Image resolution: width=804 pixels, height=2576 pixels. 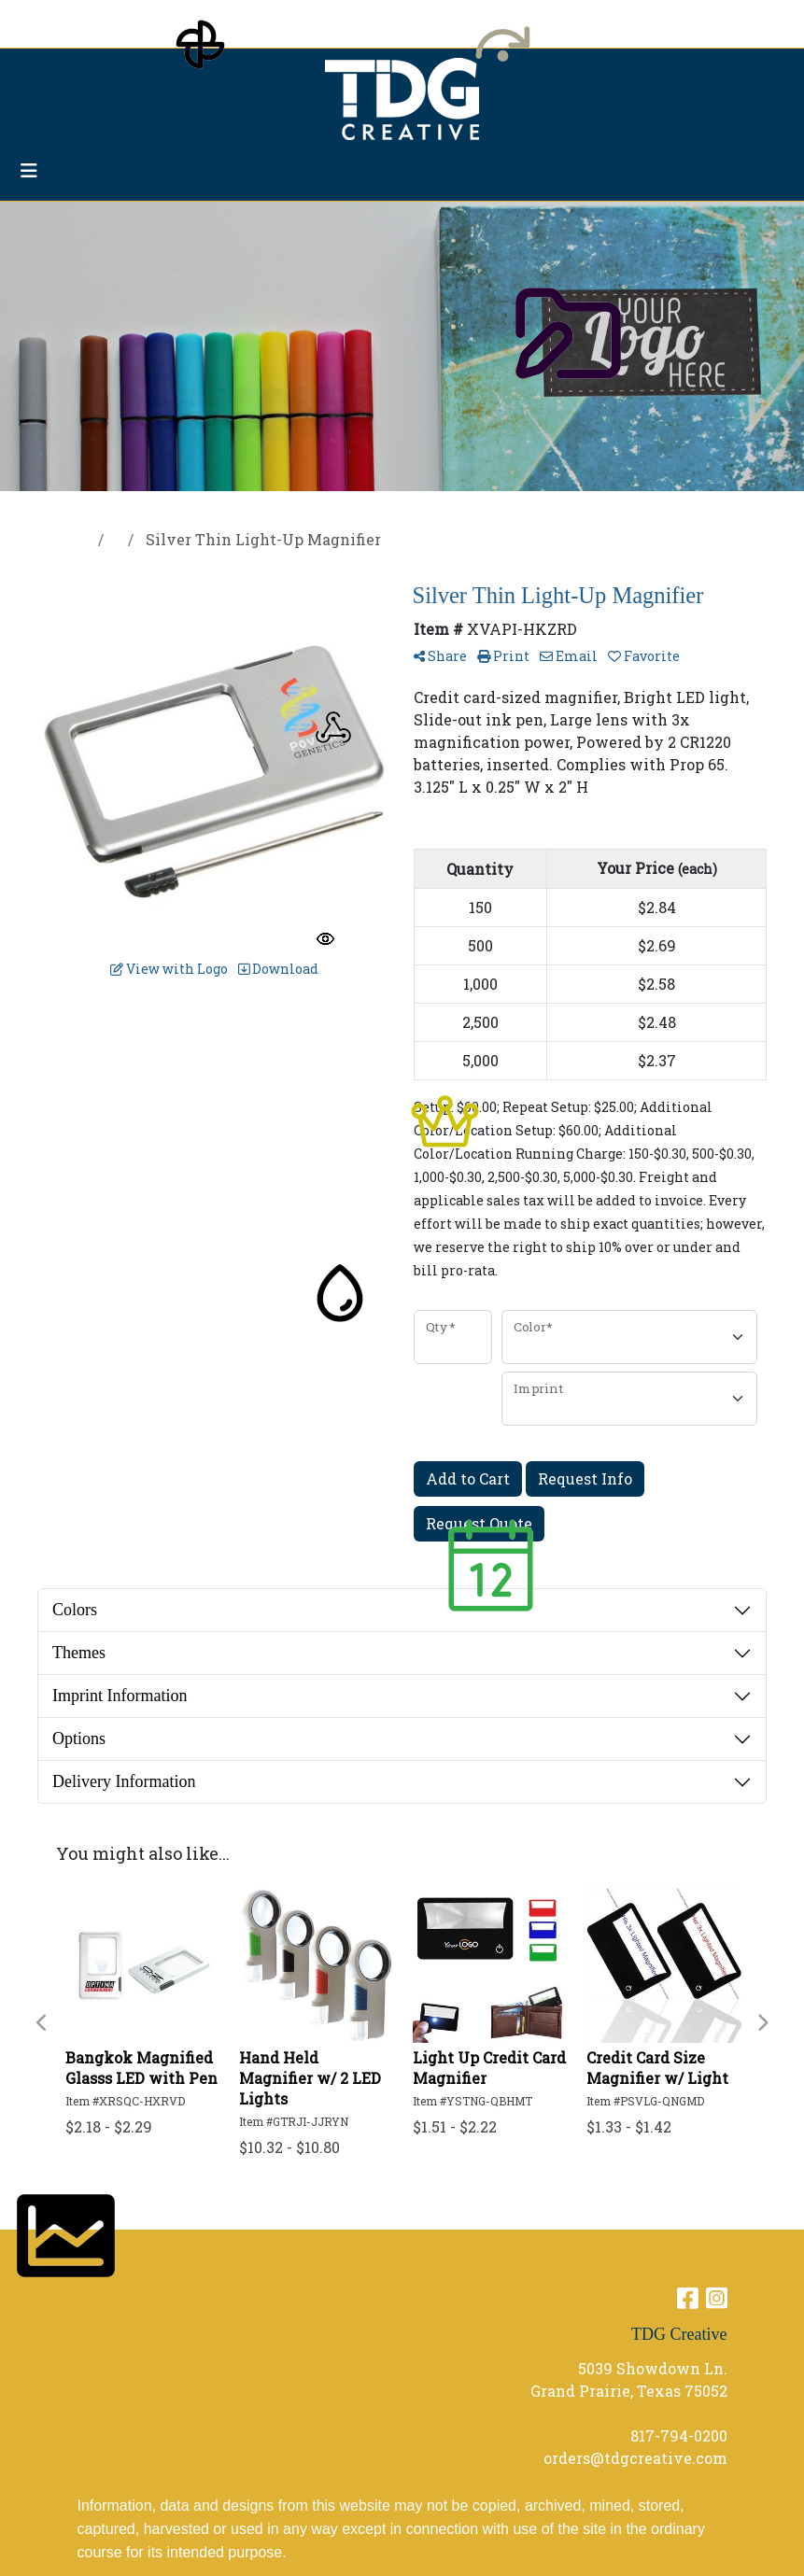 I want to click on rename or edit a folder, so click(x=568, y=335).